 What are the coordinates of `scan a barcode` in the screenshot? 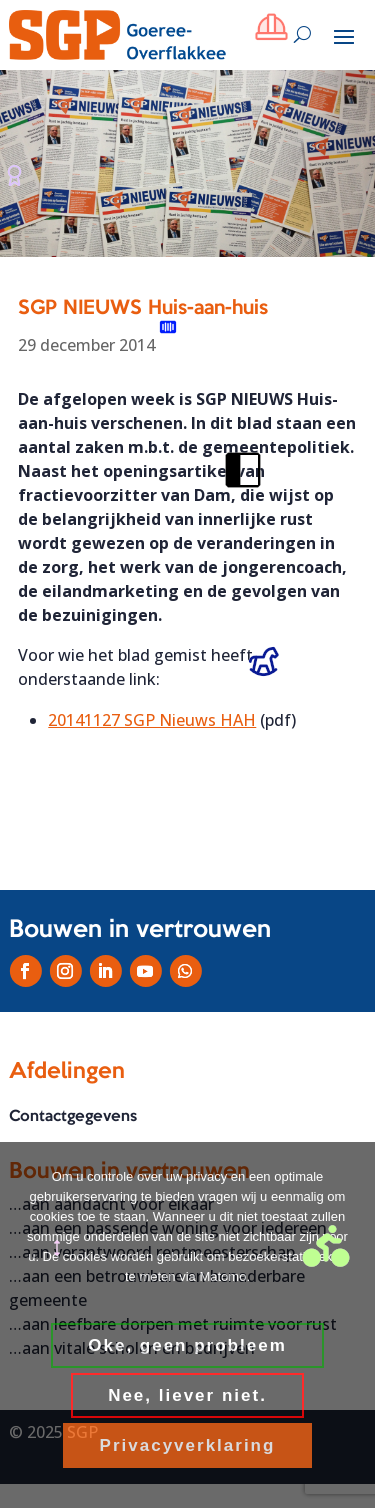 It's located at (168, 327).